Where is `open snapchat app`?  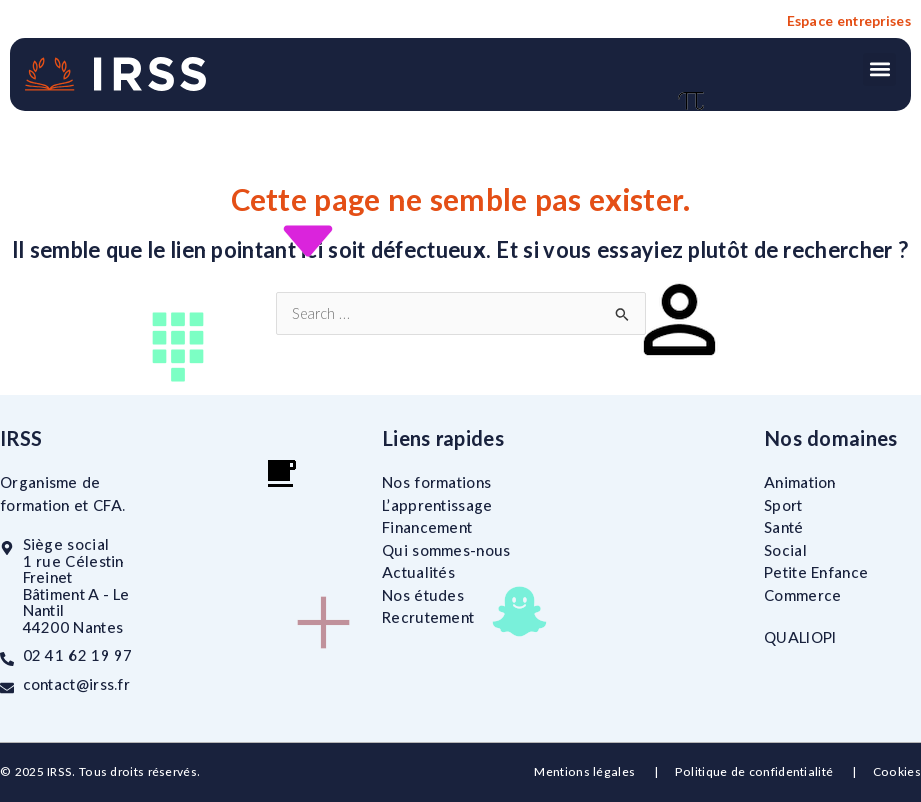
open snapchat app is located at coordinates (519, 611).